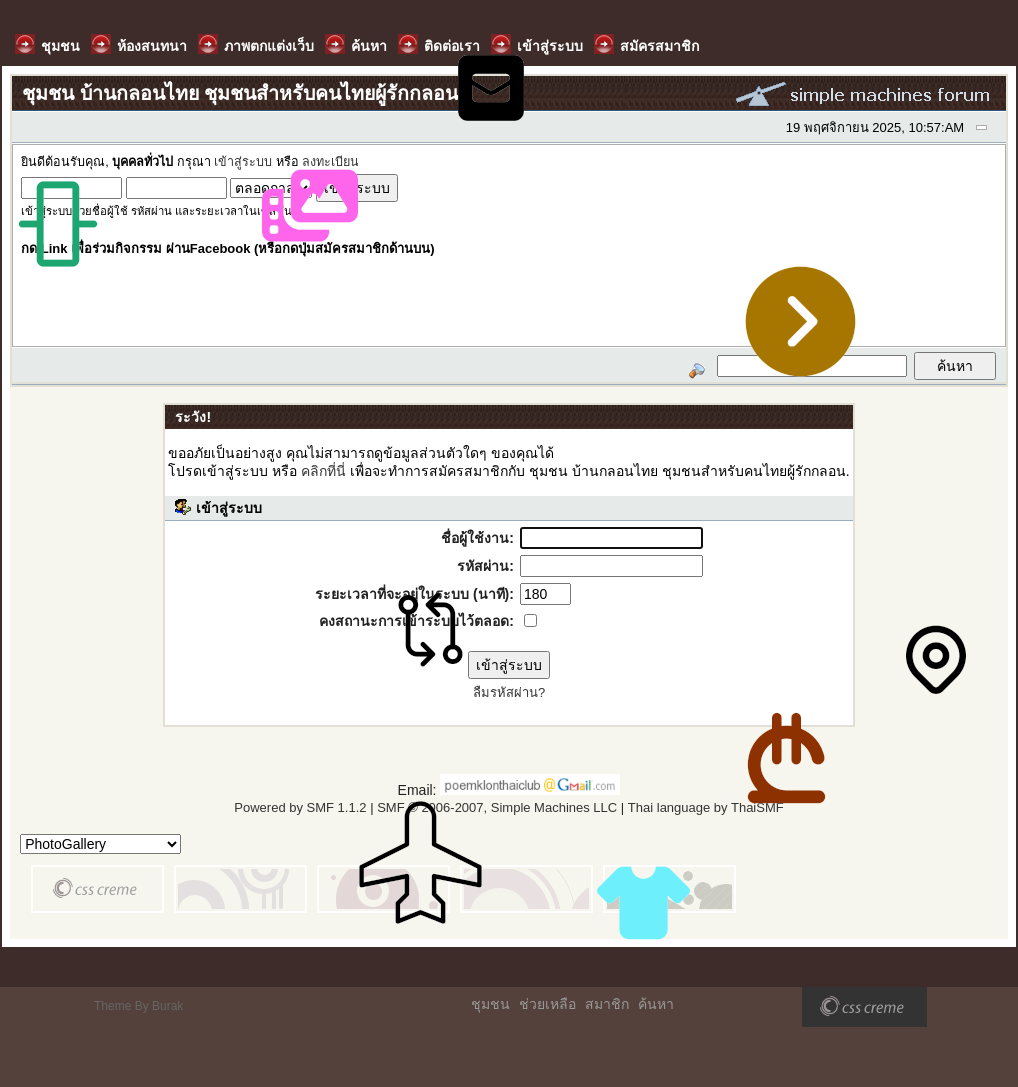 This screenshot has width=1018, height=1087. Describe the element at coordinates (58, 224) in the screenshot. I see `align object to vertical center` at that location.